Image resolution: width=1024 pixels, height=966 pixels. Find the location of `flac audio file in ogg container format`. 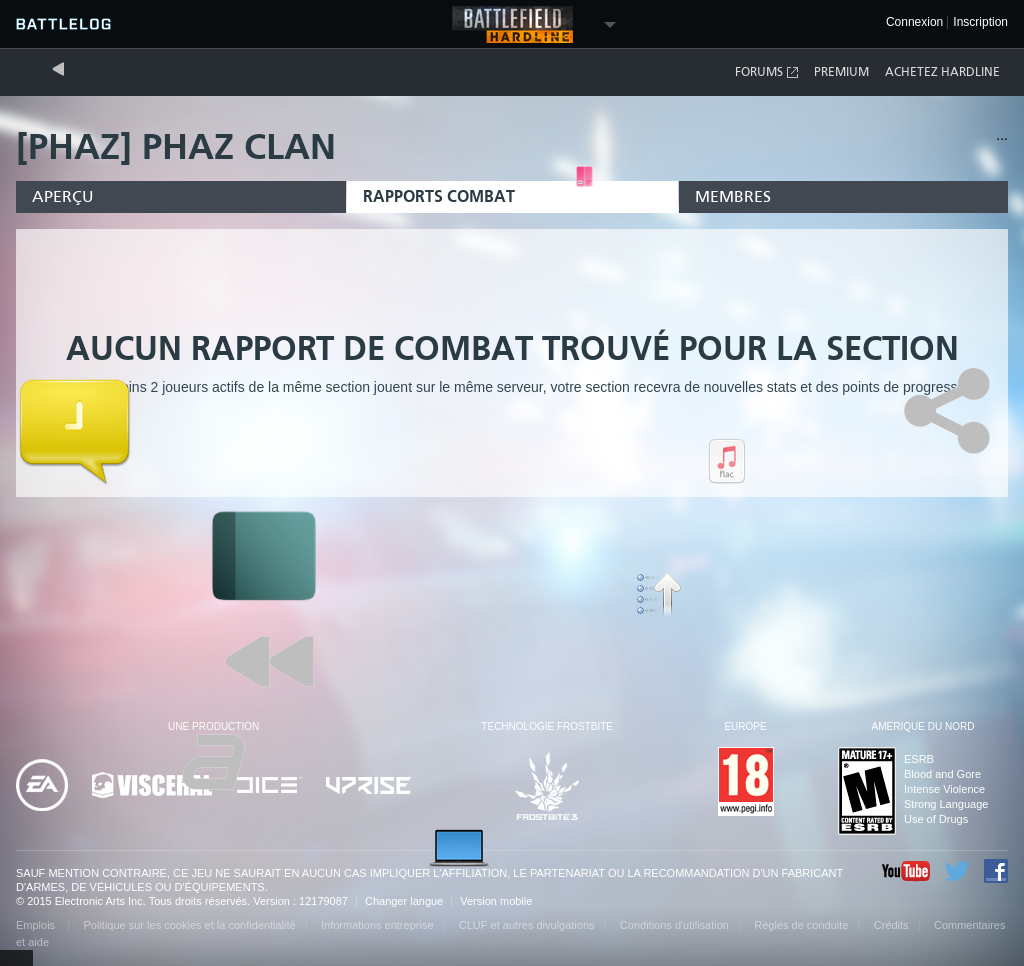

flac audio file in ogg container format is located at coordinates (727, 461).